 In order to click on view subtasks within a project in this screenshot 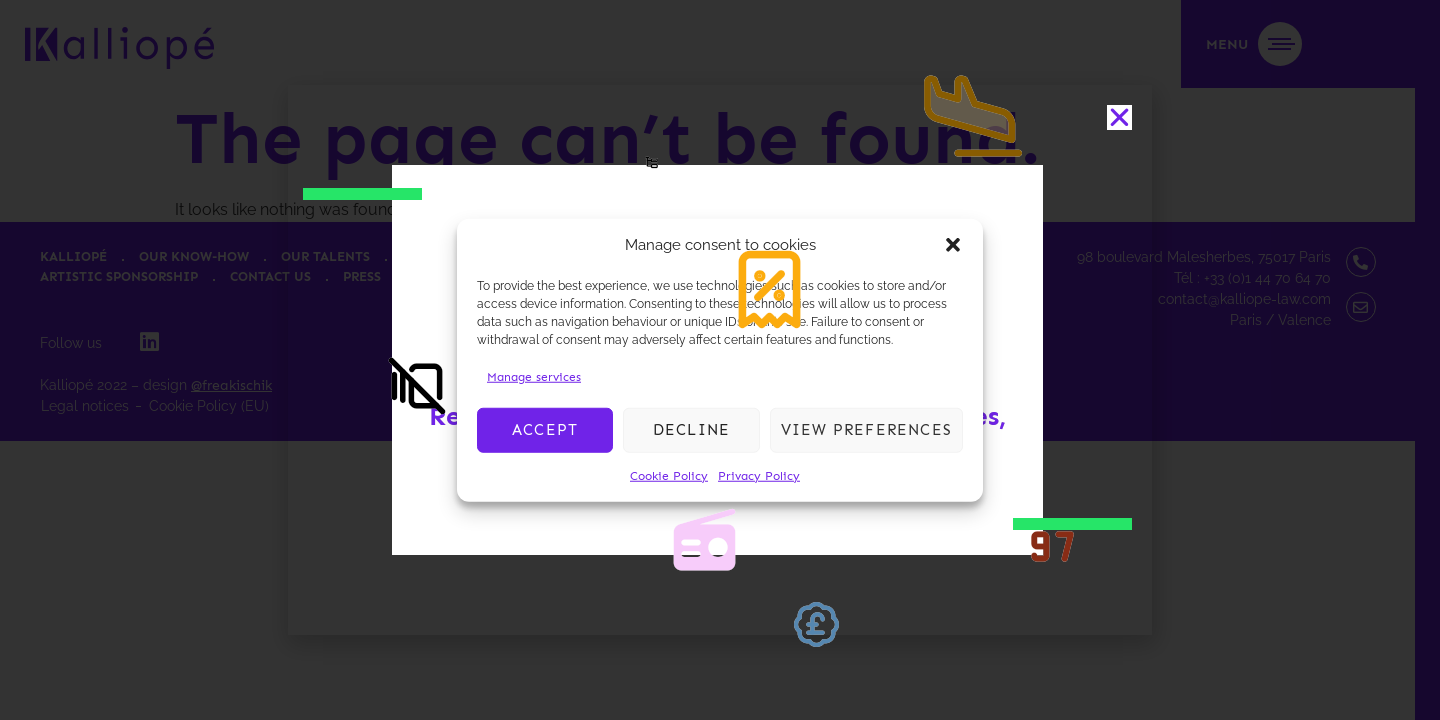, I will do `click(651, 162)`.